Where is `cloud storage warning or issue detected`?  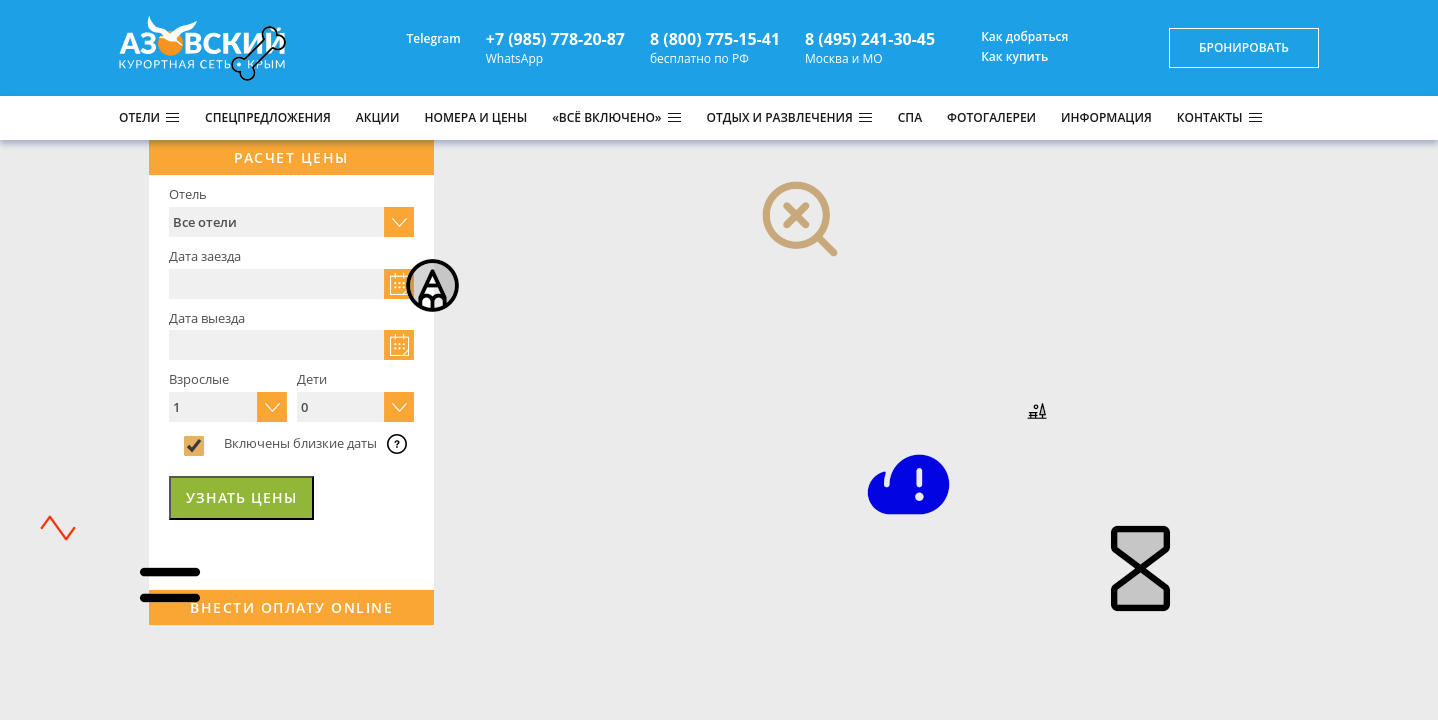
cloud storage warning or issue detected is located at coordinates (908, 484).